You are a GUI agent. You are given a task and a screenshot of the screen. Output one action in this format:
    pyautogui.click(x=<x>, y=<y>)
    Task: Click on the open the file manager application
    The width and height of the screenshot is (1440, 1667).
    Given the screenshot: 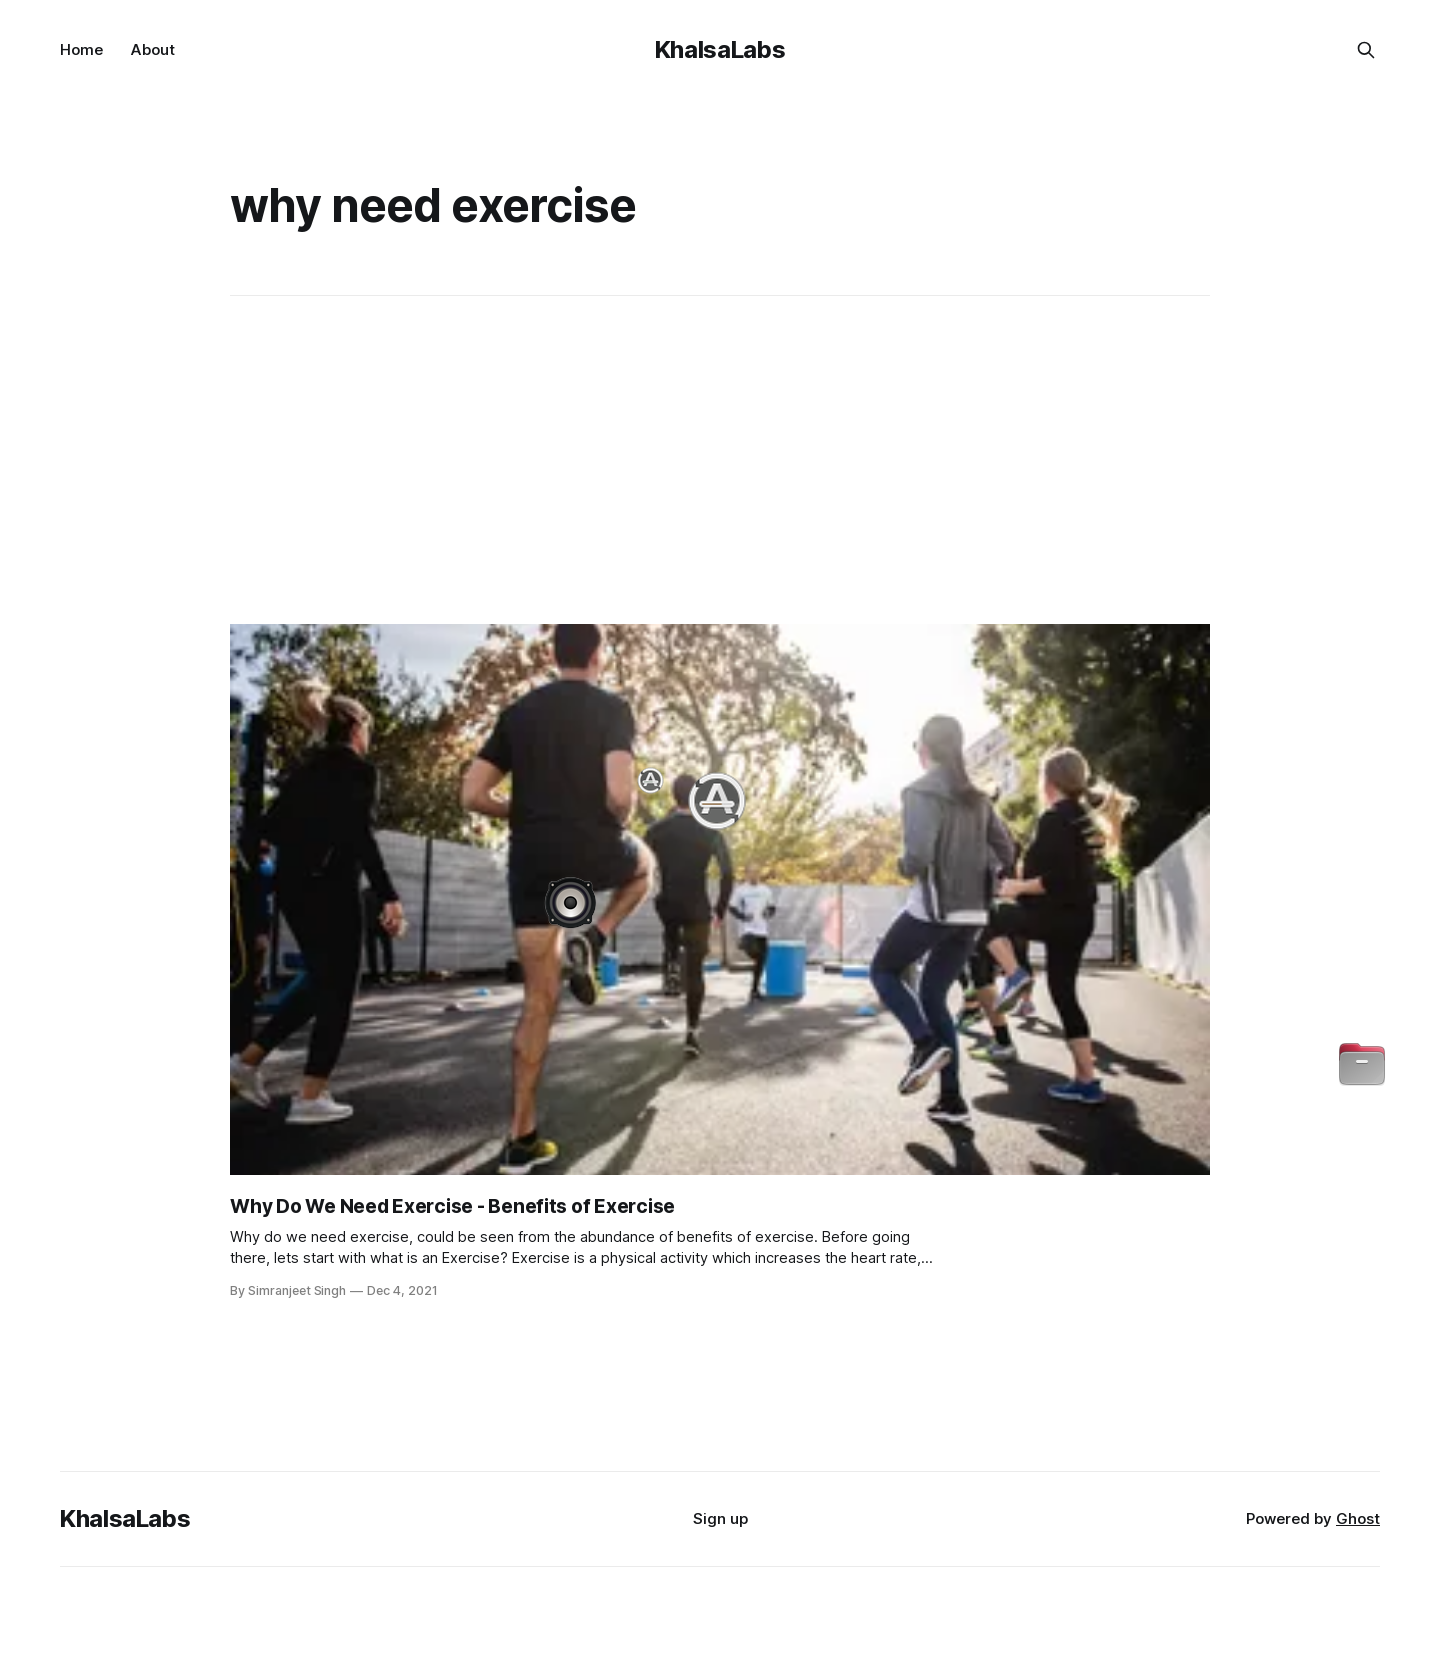 What is the action you would take?
    pyautogui.click(x=1362, y=1064)
    